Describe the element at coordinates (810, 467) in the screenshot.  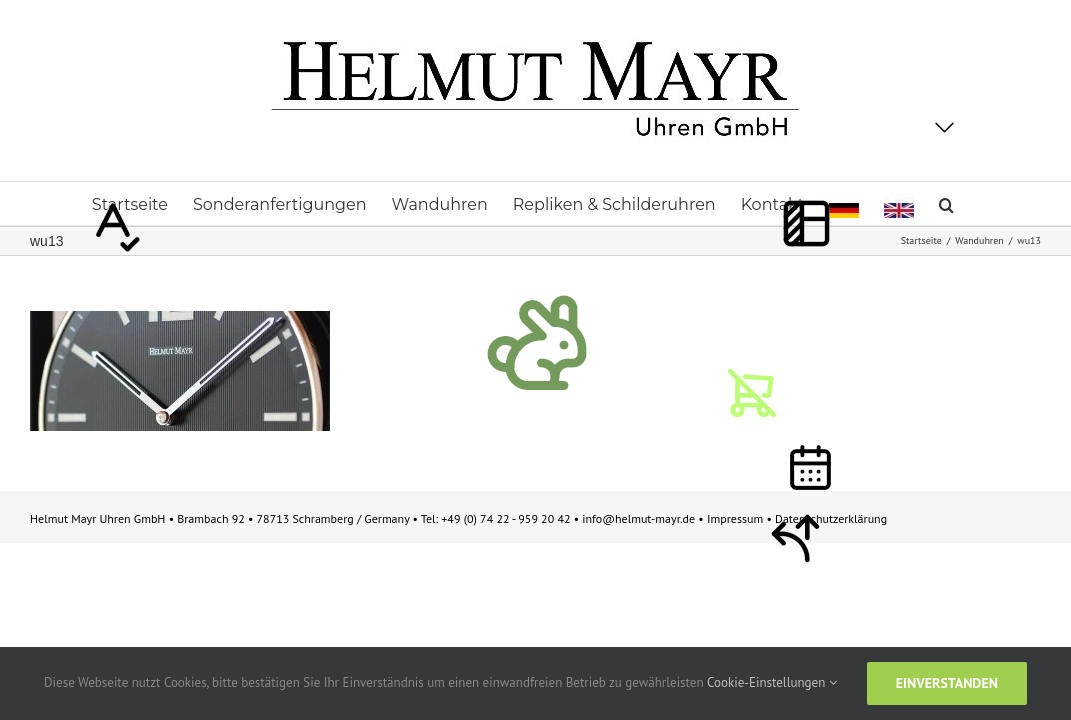
I see `view calendar with scheduled events` at that location.